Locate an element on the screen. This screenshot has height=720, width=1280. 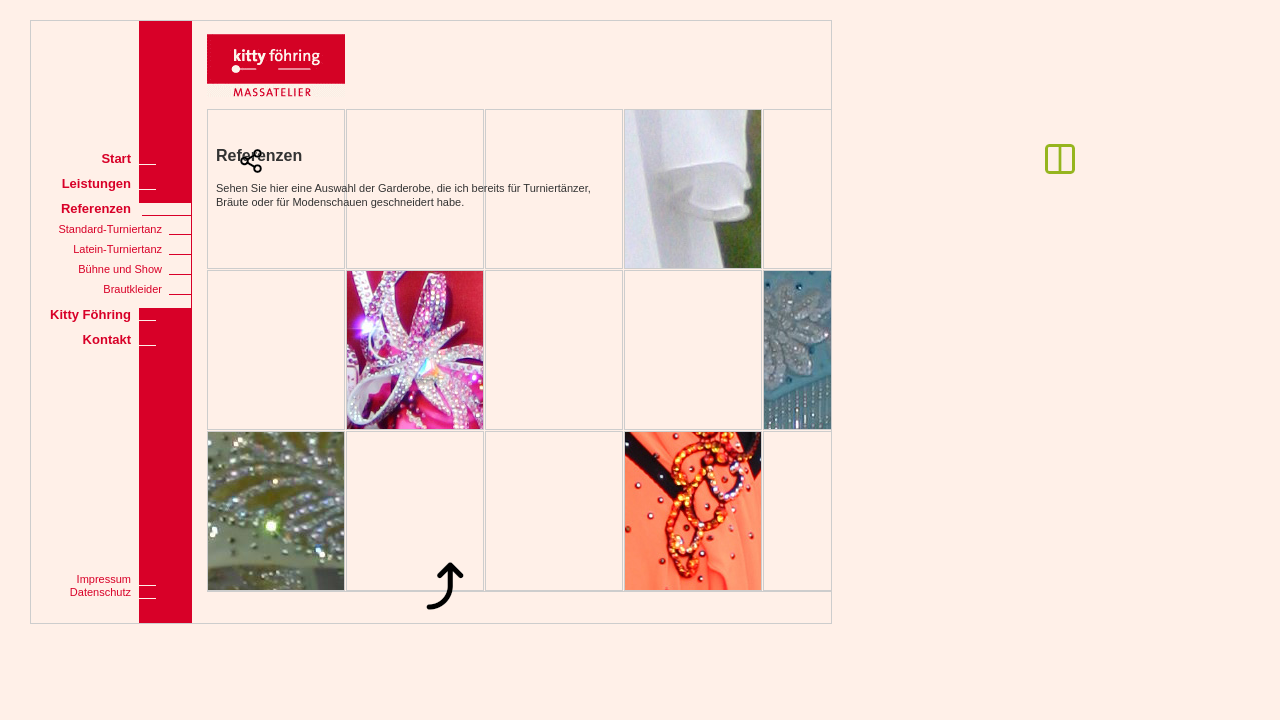
redirect or reroute upward is located at coordinates (445, 586).